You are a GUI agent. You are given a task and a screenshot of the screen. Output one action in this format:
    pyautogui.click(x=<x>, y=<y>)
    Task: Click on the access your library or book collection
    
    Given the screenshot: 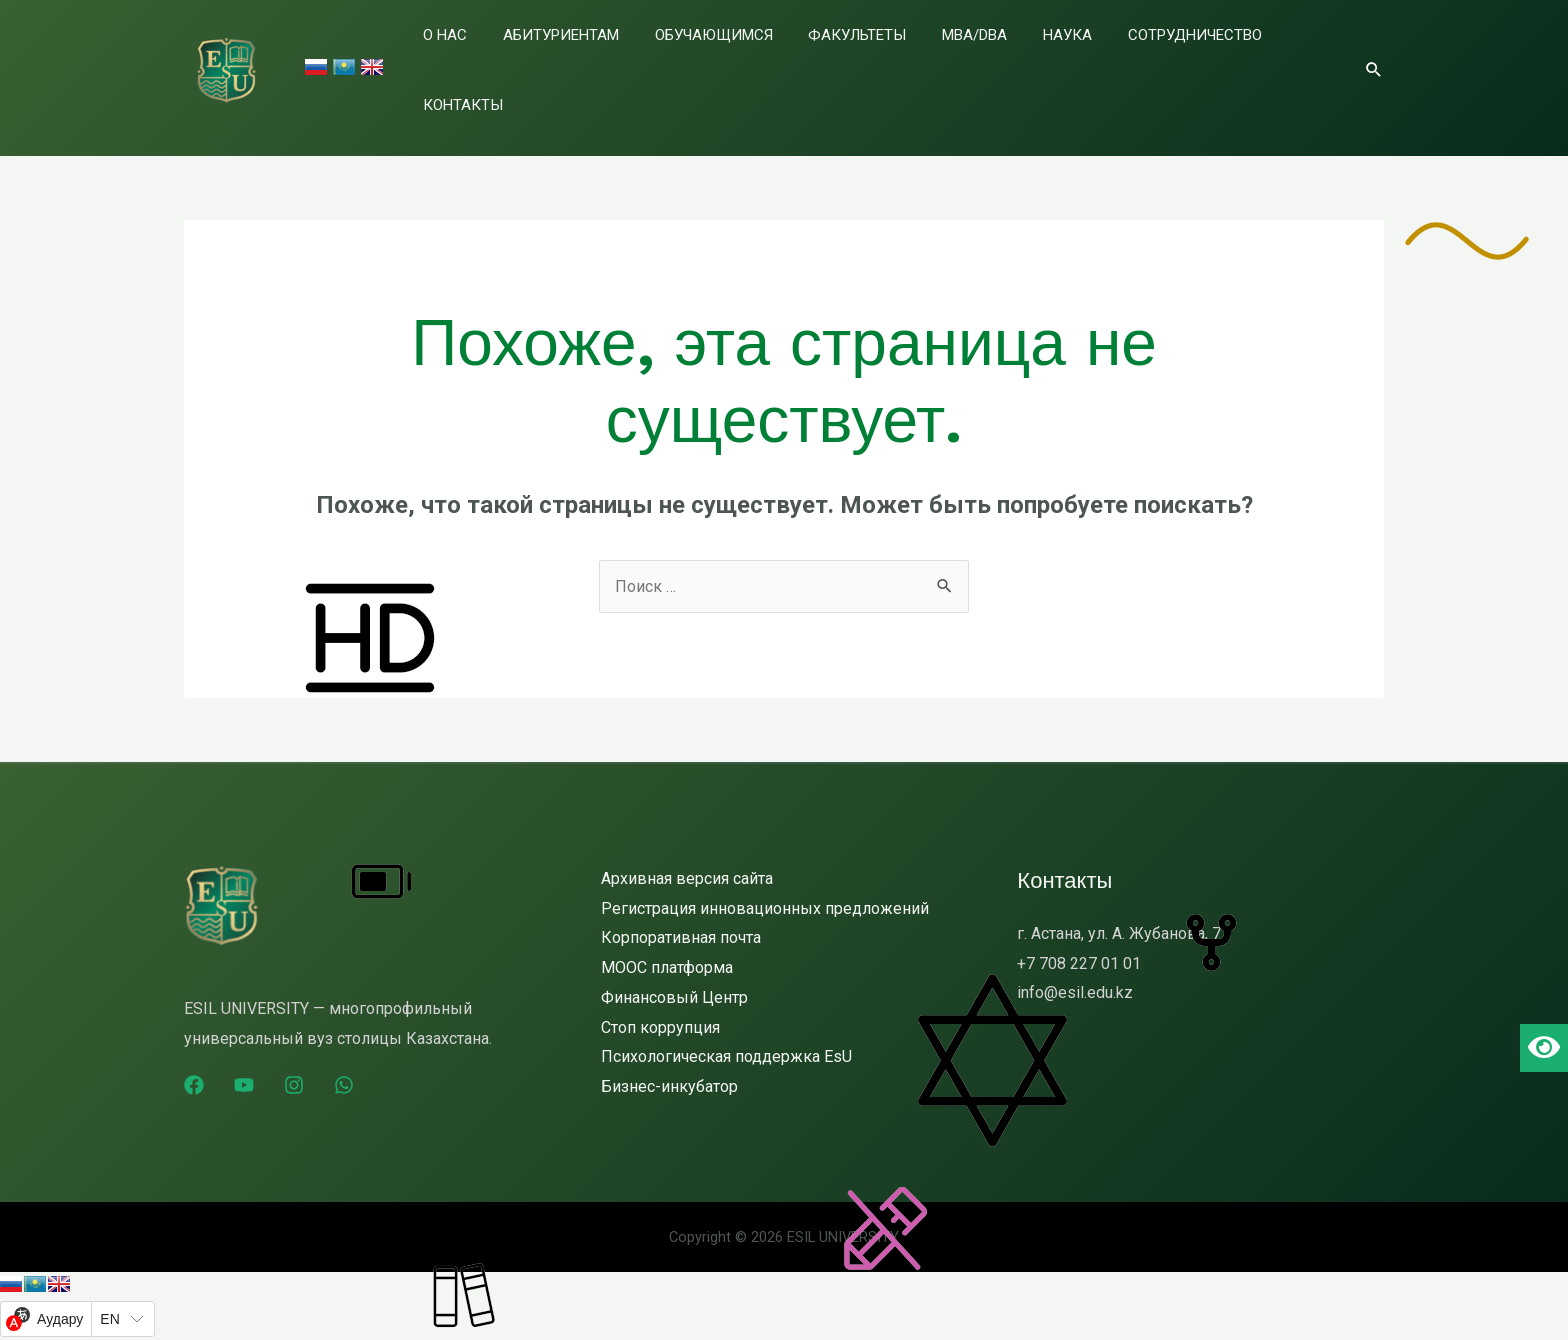 What is the action you would take?
    pyautogui.click(x=461, y=1296)
    